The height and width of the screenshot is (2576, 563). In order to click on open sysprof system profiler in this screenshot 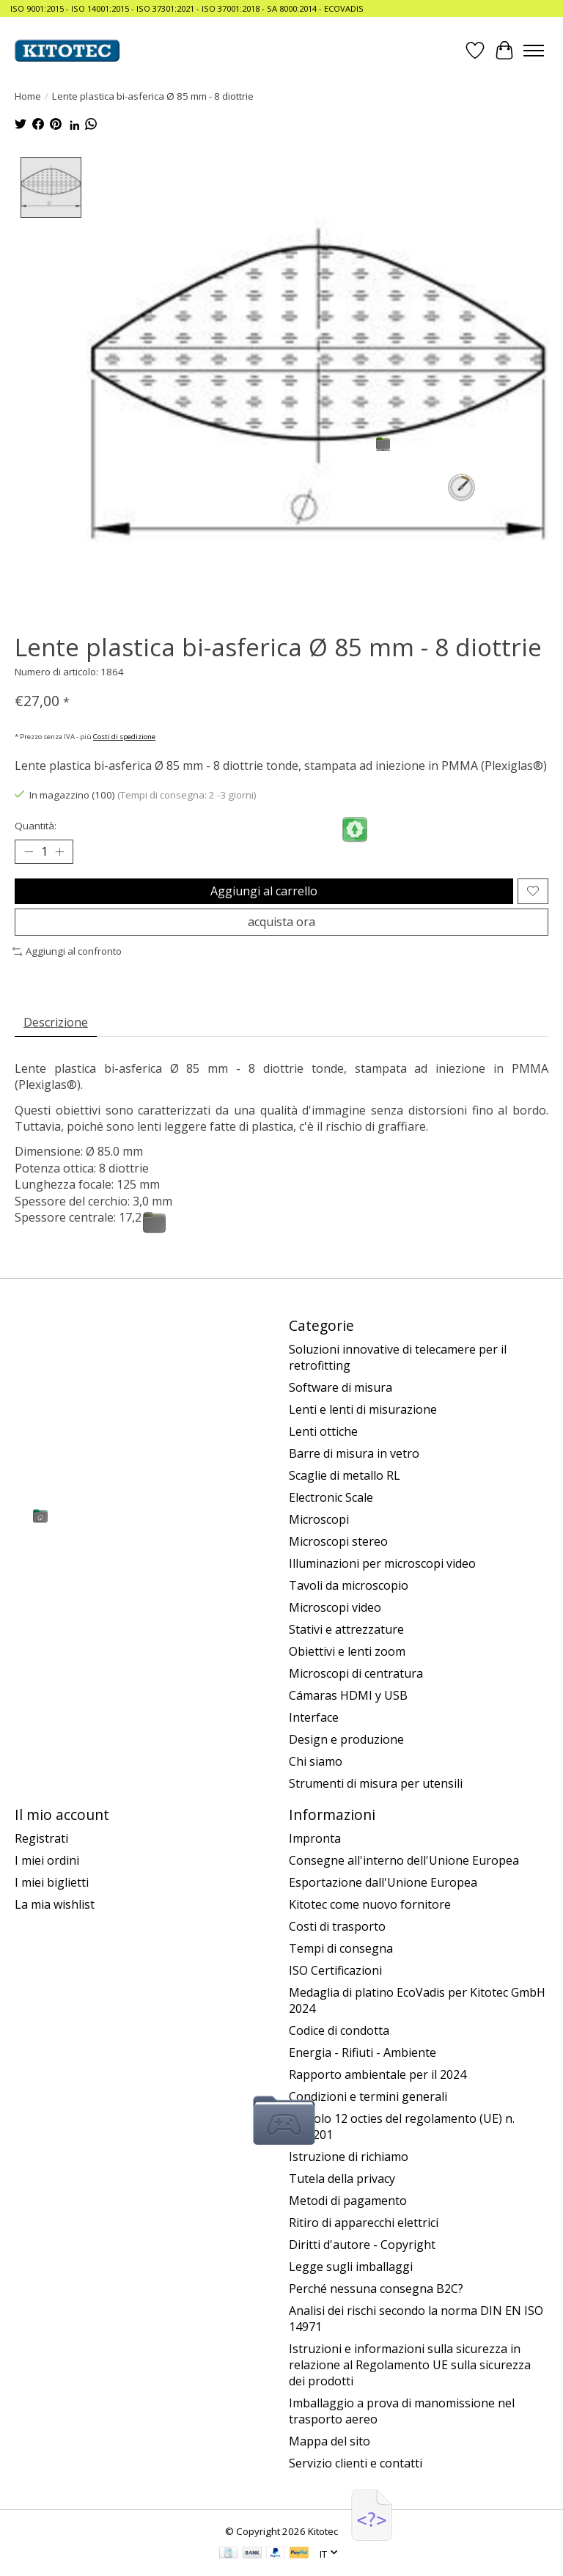, I will do `click(461, 487)`.